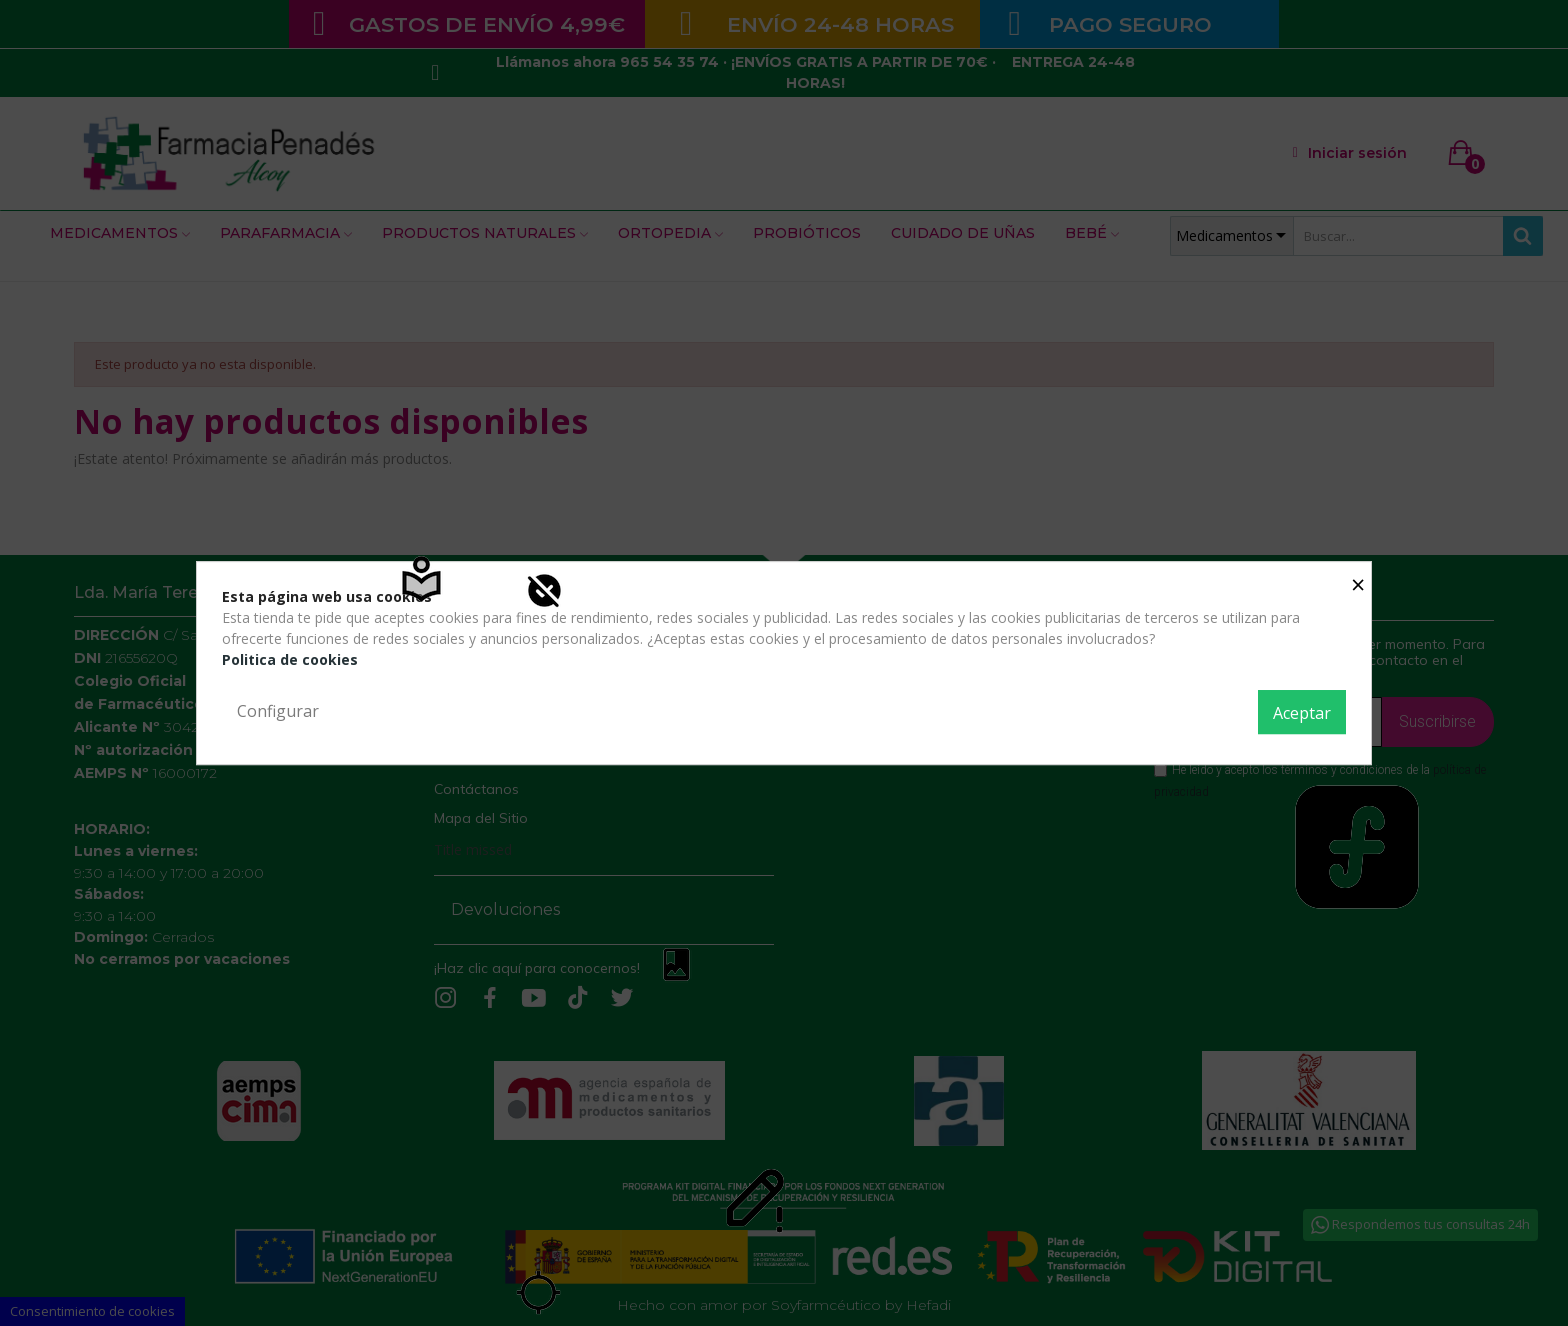 The height and width of the screenshot is (1326, 1568). What do you see at coordinates (544, 590) in the screenshot?
I see `indicates content is unpublished or hidden from public view` at bounding box center [544, 590].